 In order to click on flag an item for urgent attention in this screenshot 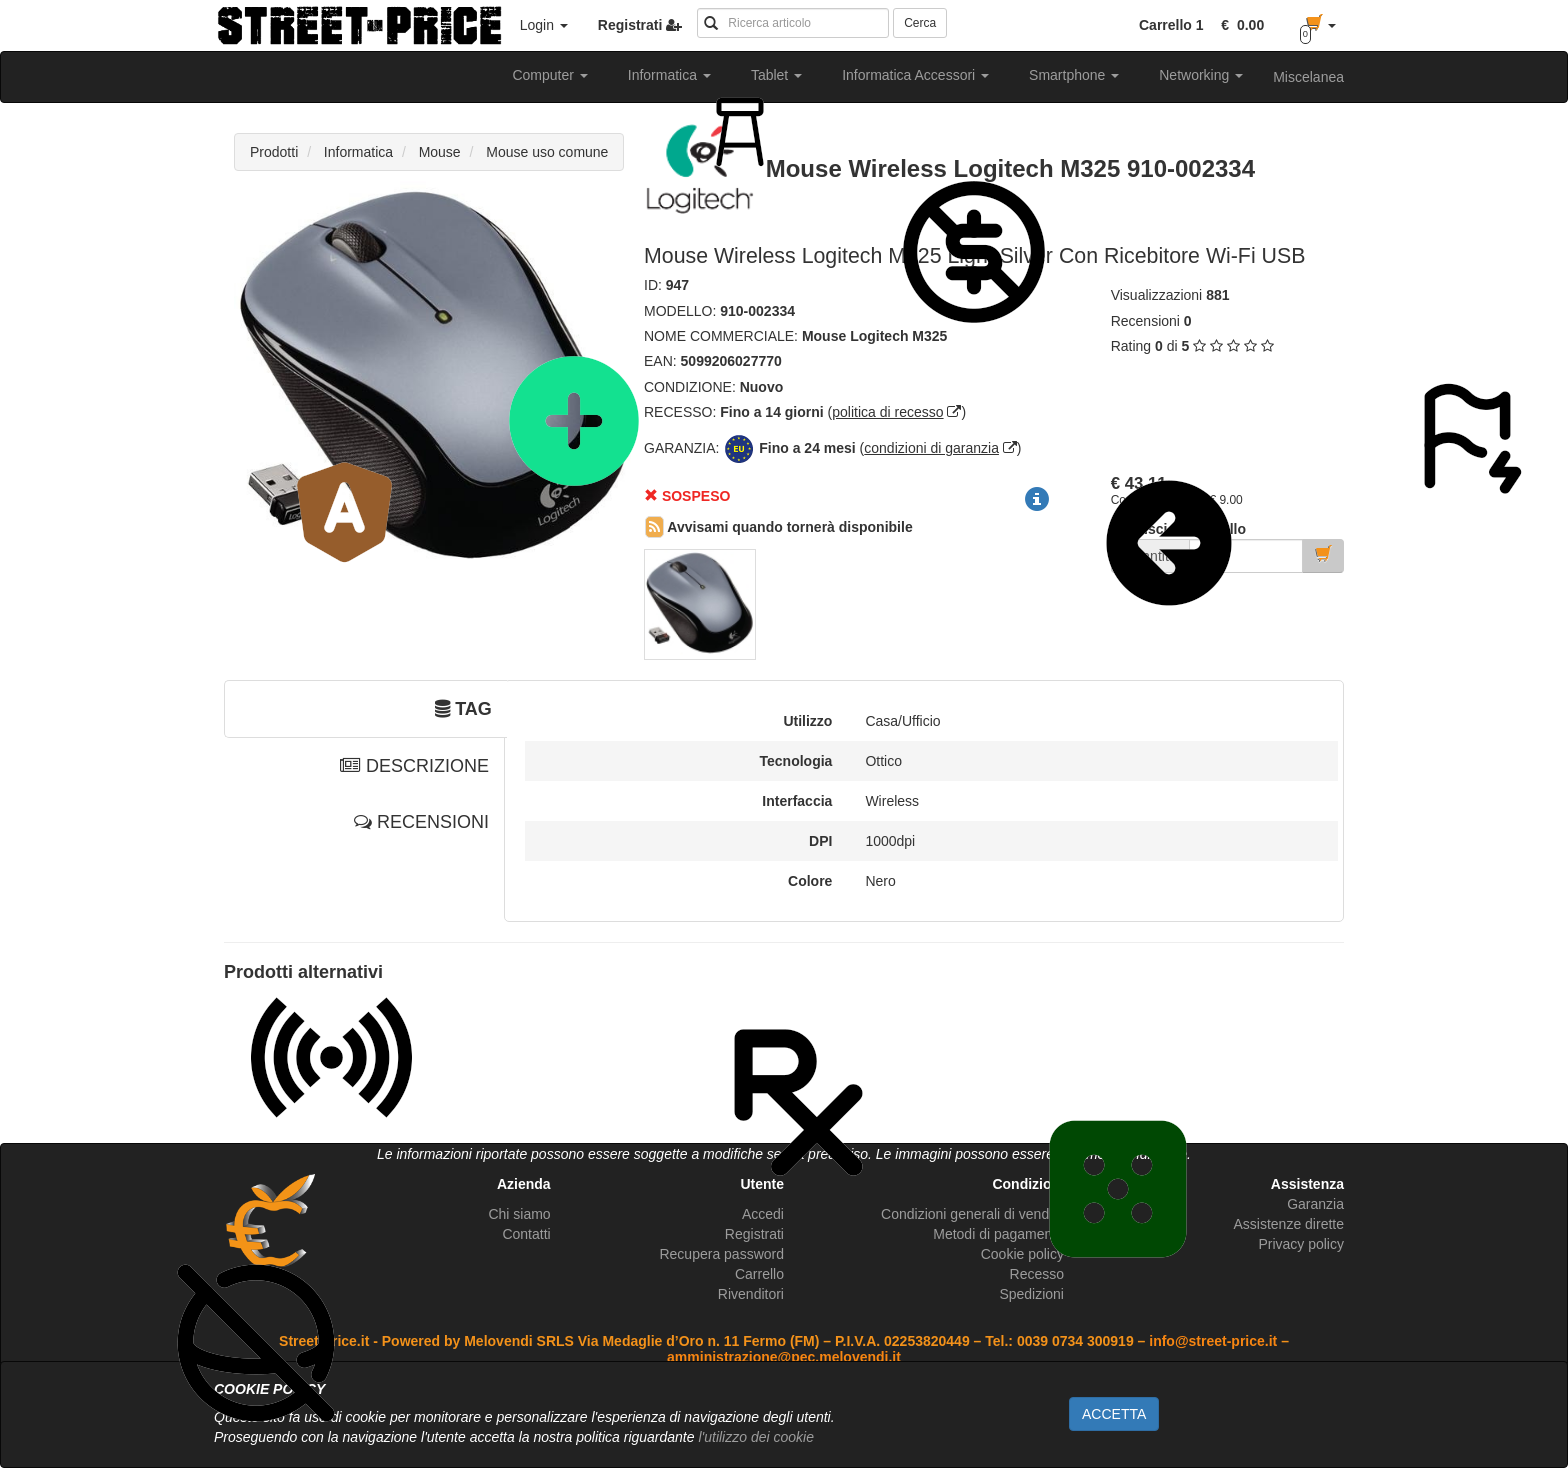, I will do `click(1467, 434)`.